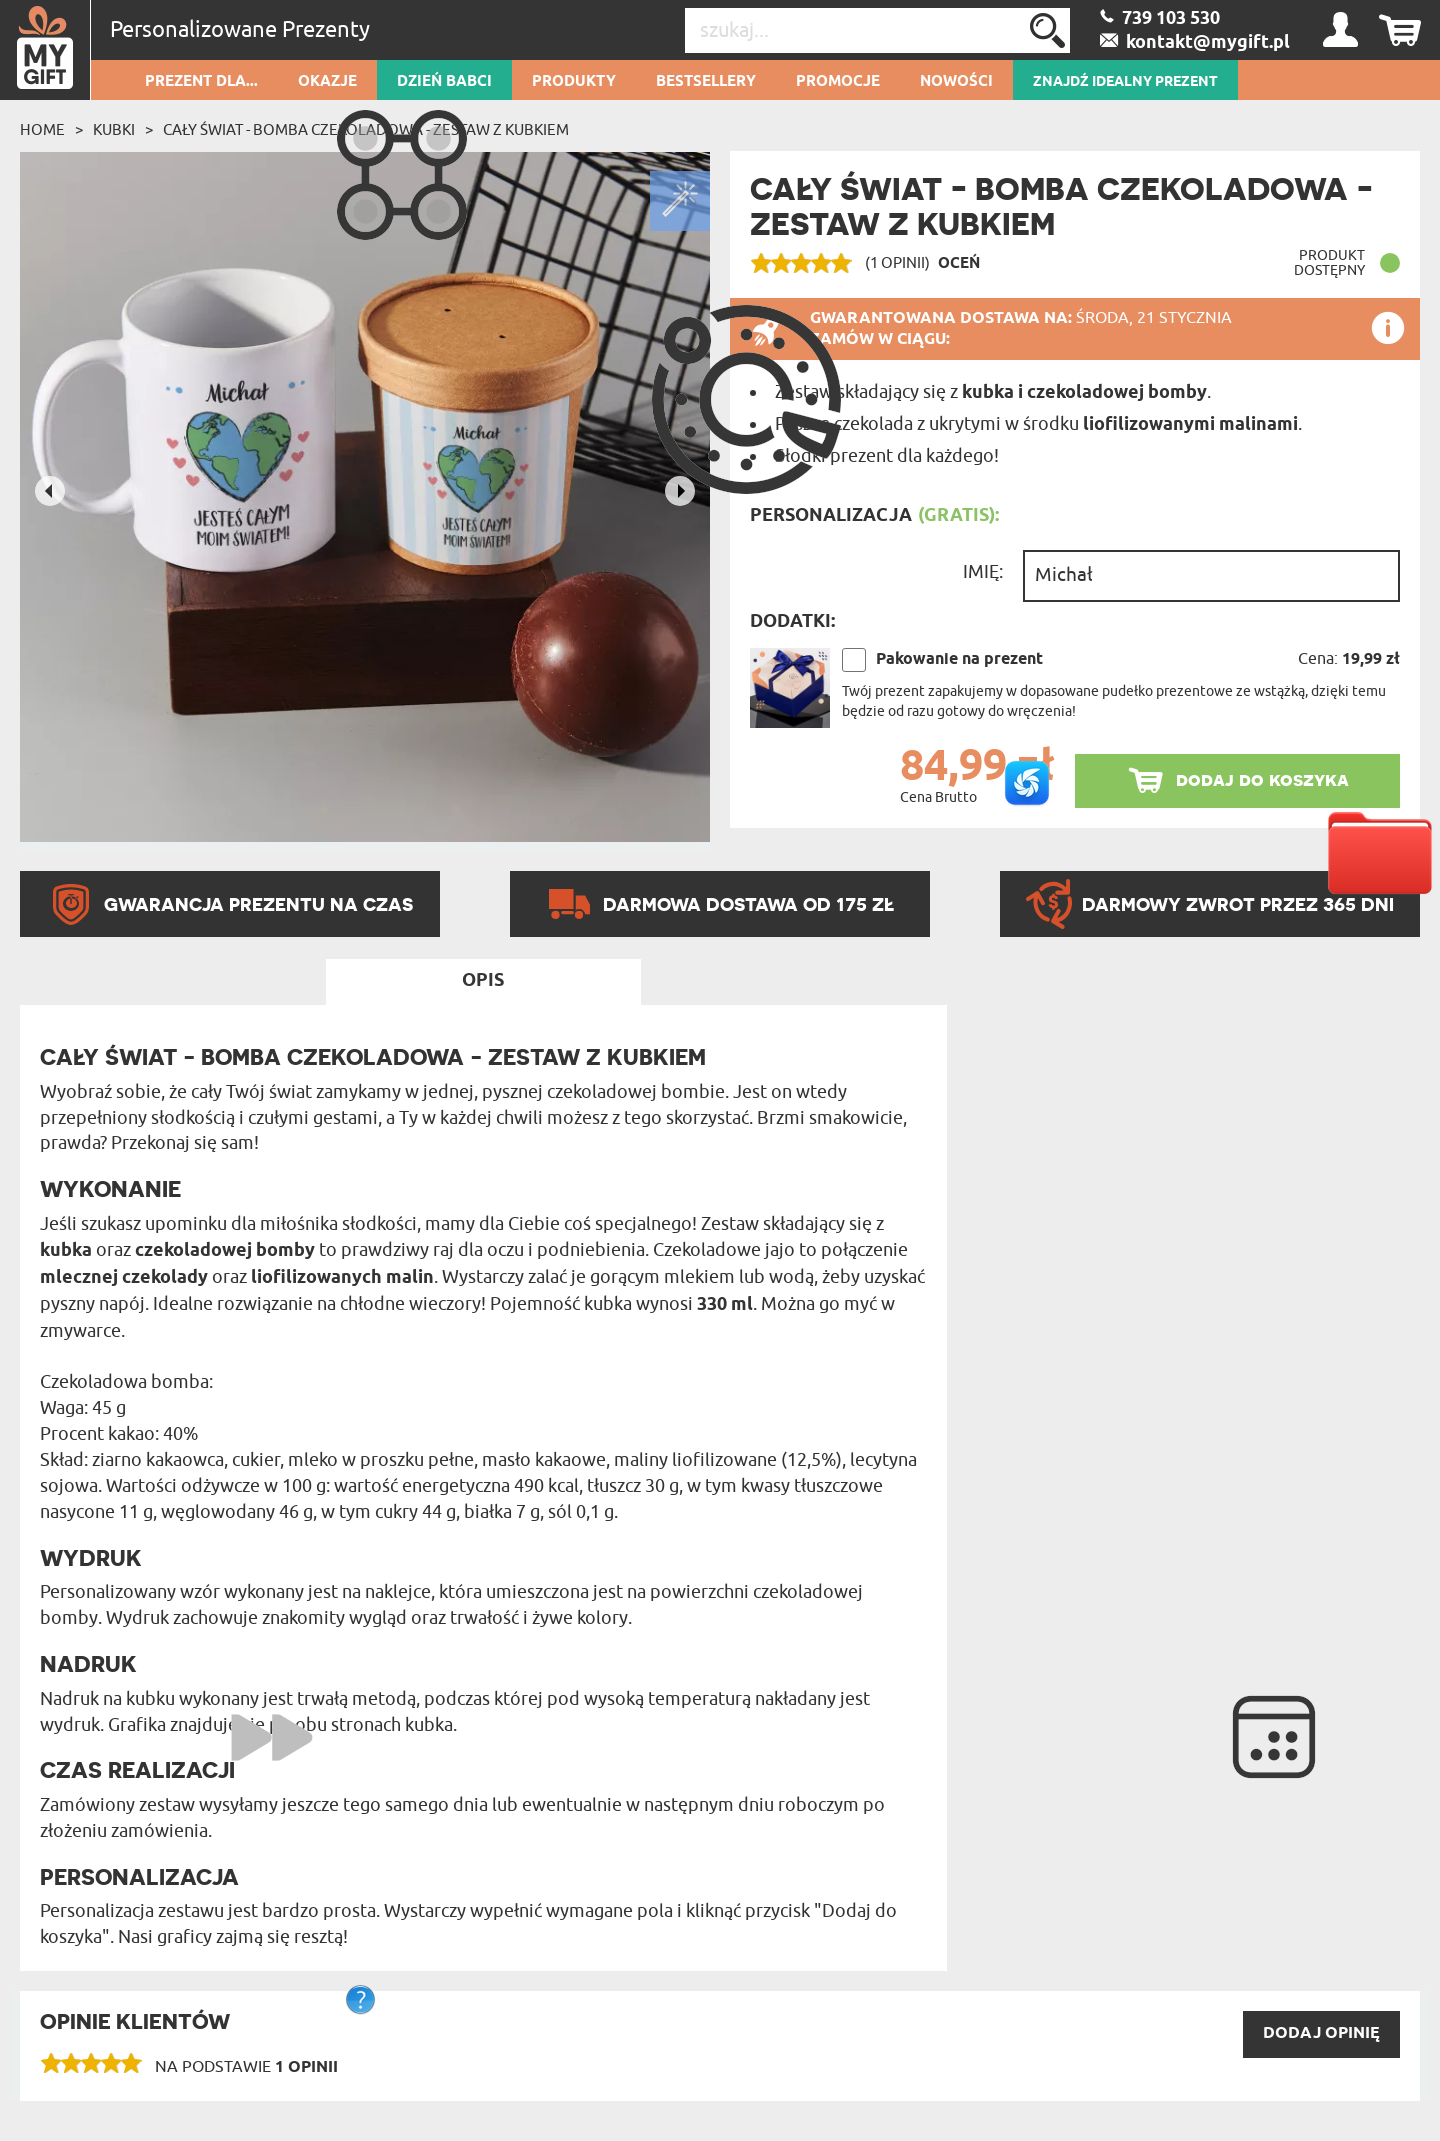 This screenshot has width=1440, height=2141. Describe the element at coordinates (1274, 1737) in the screenshot. I see `open calendar application` at that location.